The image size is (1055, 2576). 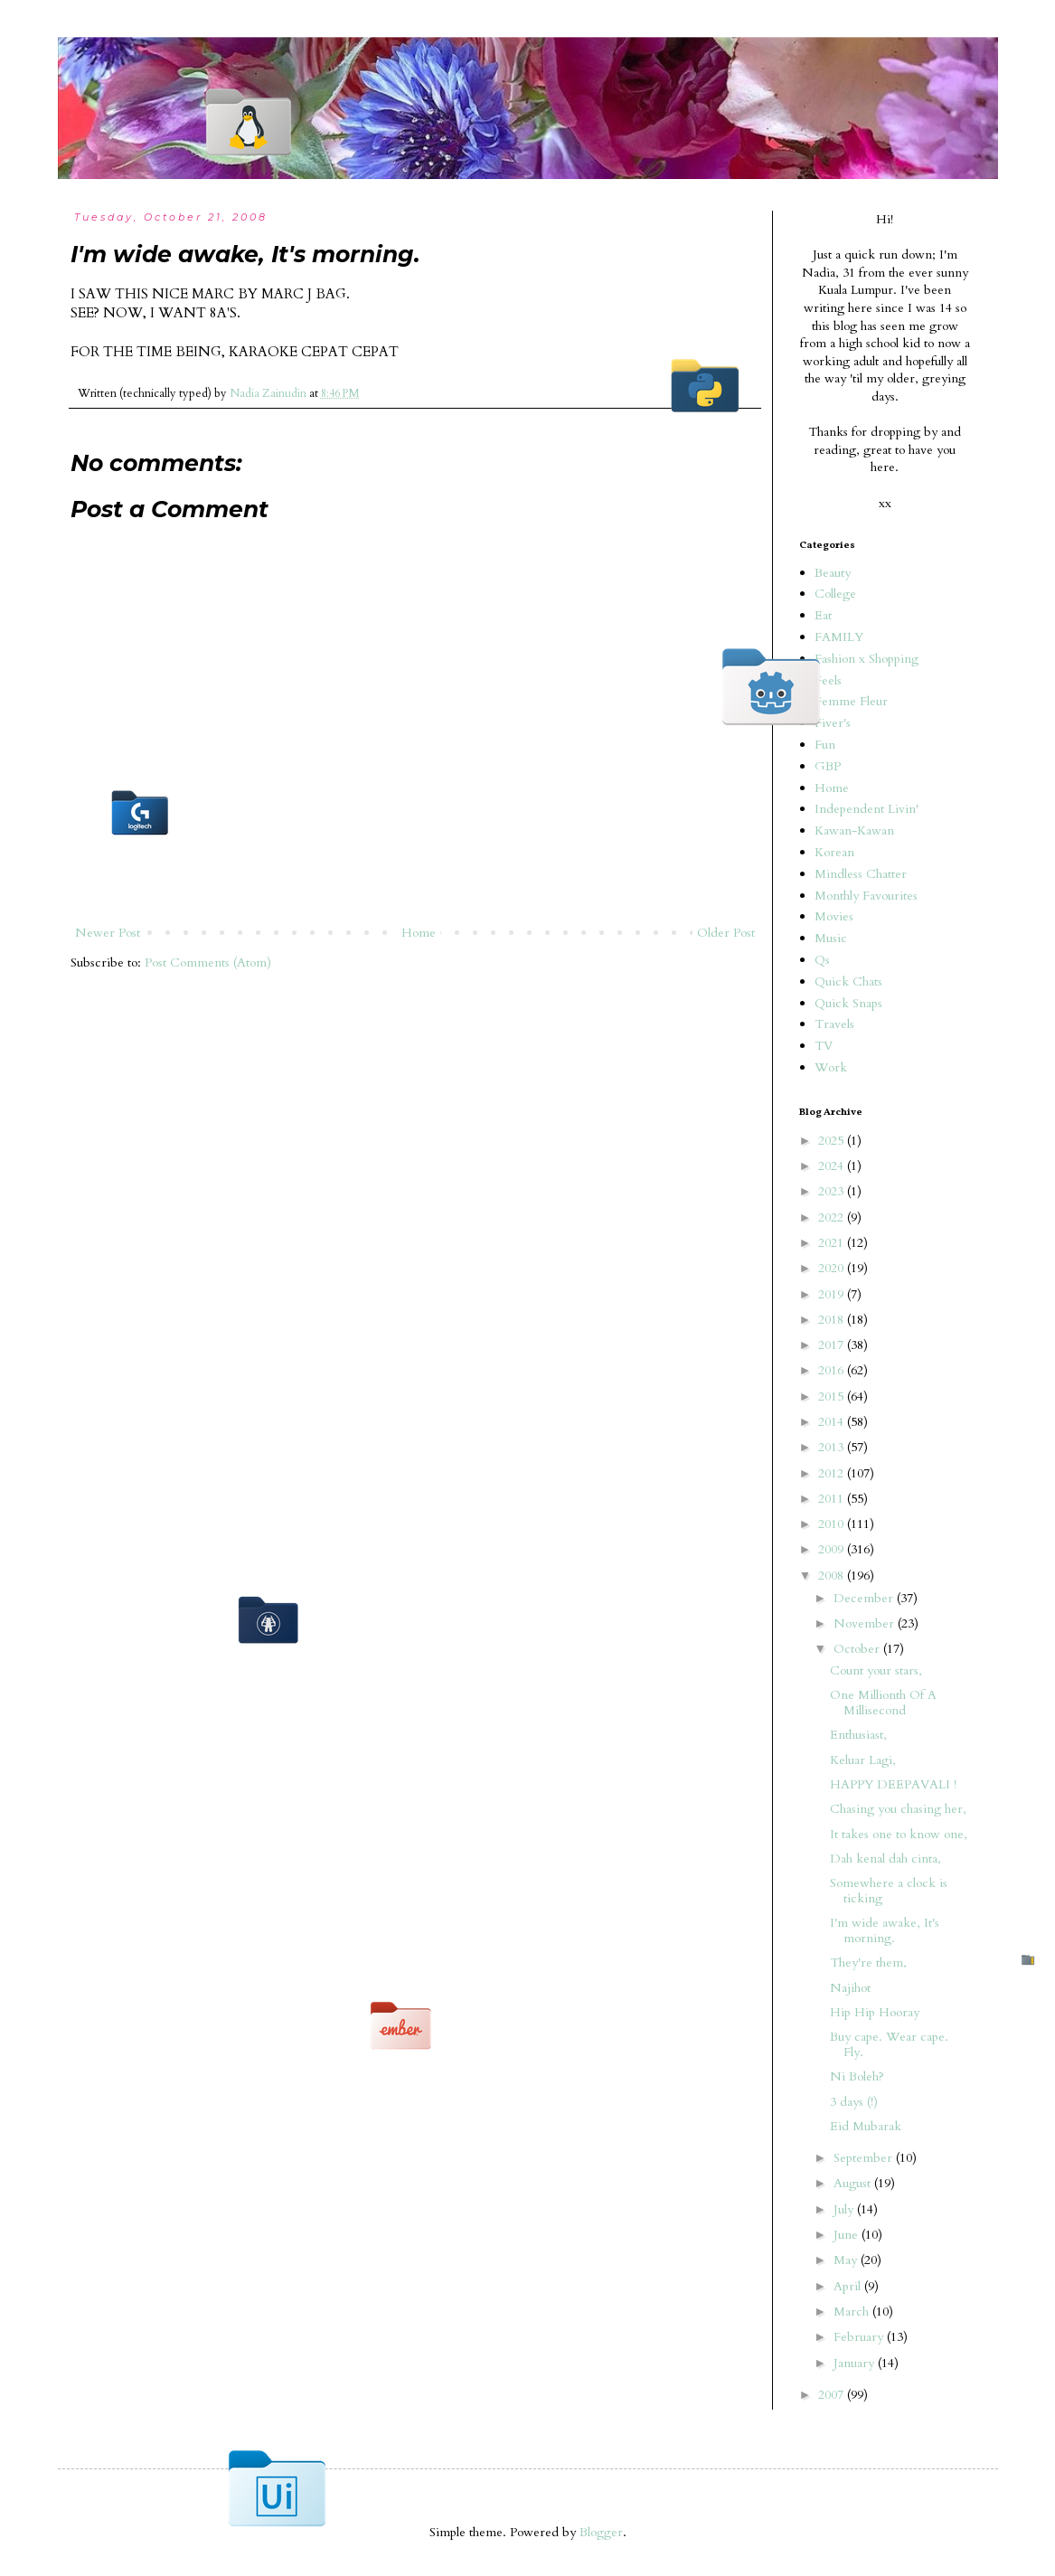 What do you see at coordinates (277, 2491) in the screenshot?
I see `folder containing UiPath automation projects` at bounding box center [277, 2491].